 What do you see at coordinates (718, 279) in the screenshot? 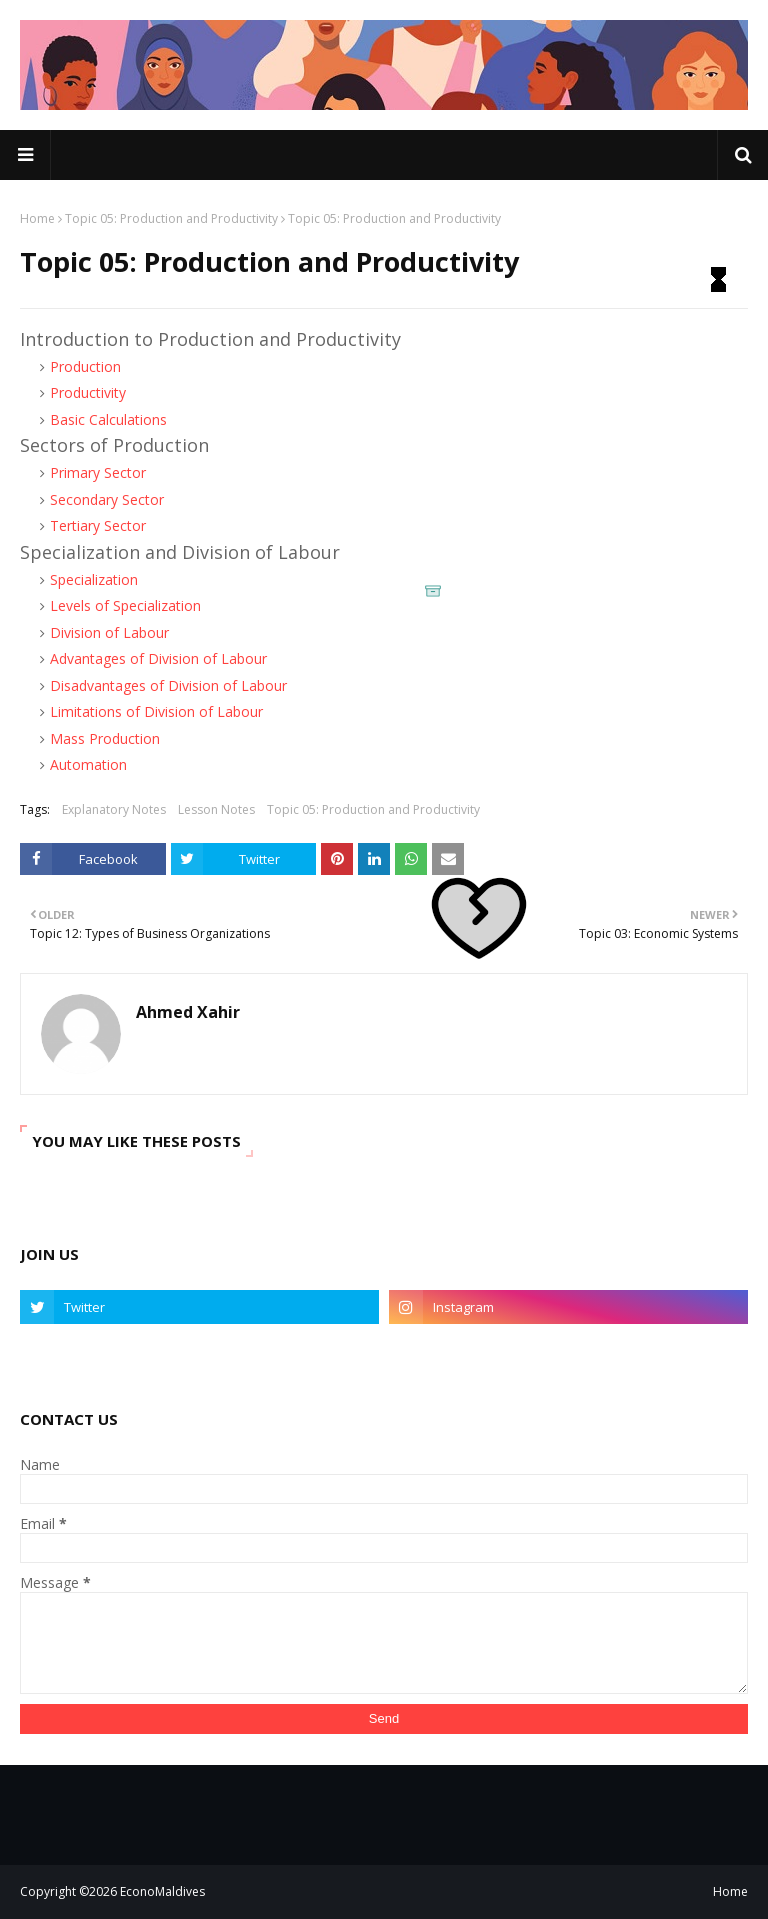
I see `indicates a process is in progress or loading` at bounding box center [718, 279].